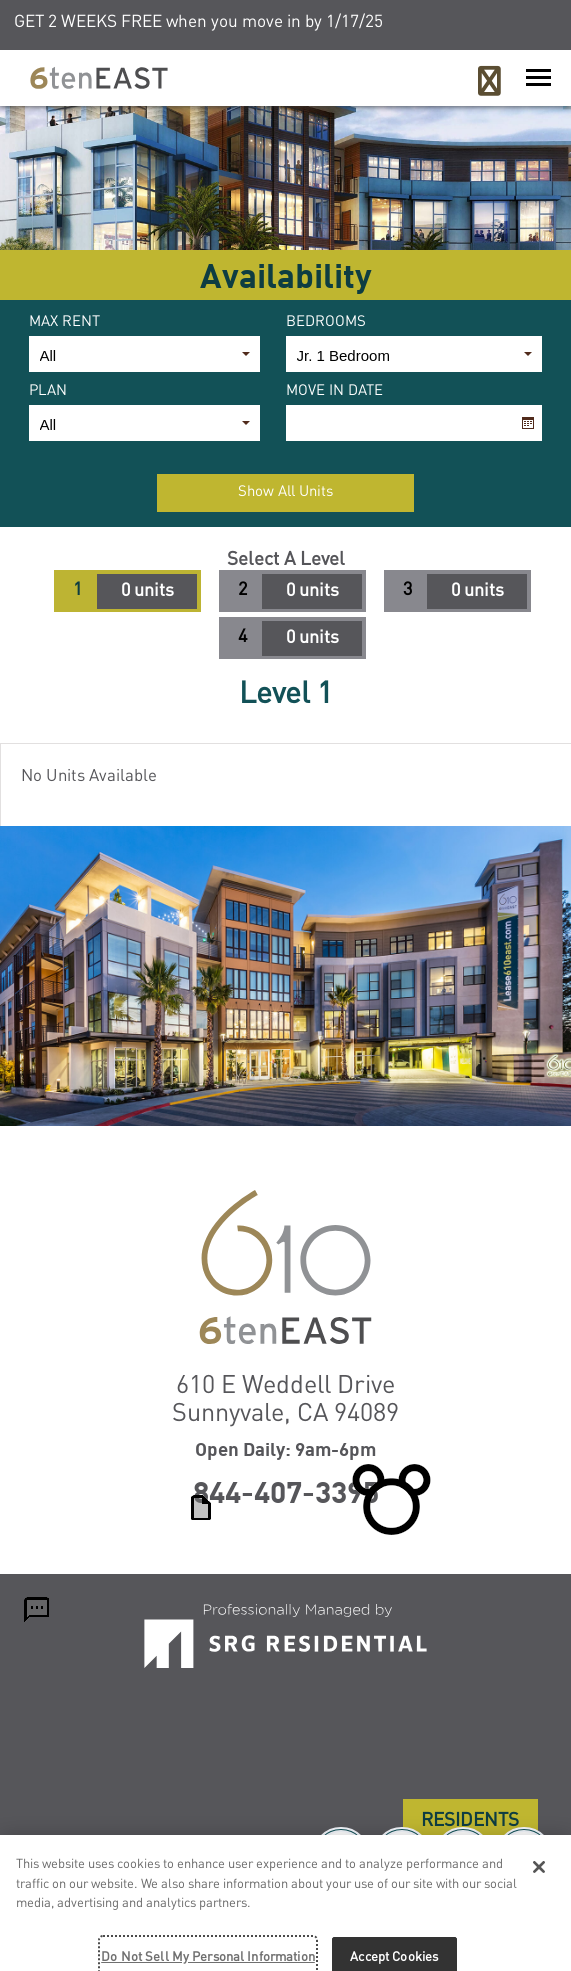  What do you see at coordinates (37, 1610) in the screenshot?
I see `open text messaging app` at bounding box center [37, 1610].